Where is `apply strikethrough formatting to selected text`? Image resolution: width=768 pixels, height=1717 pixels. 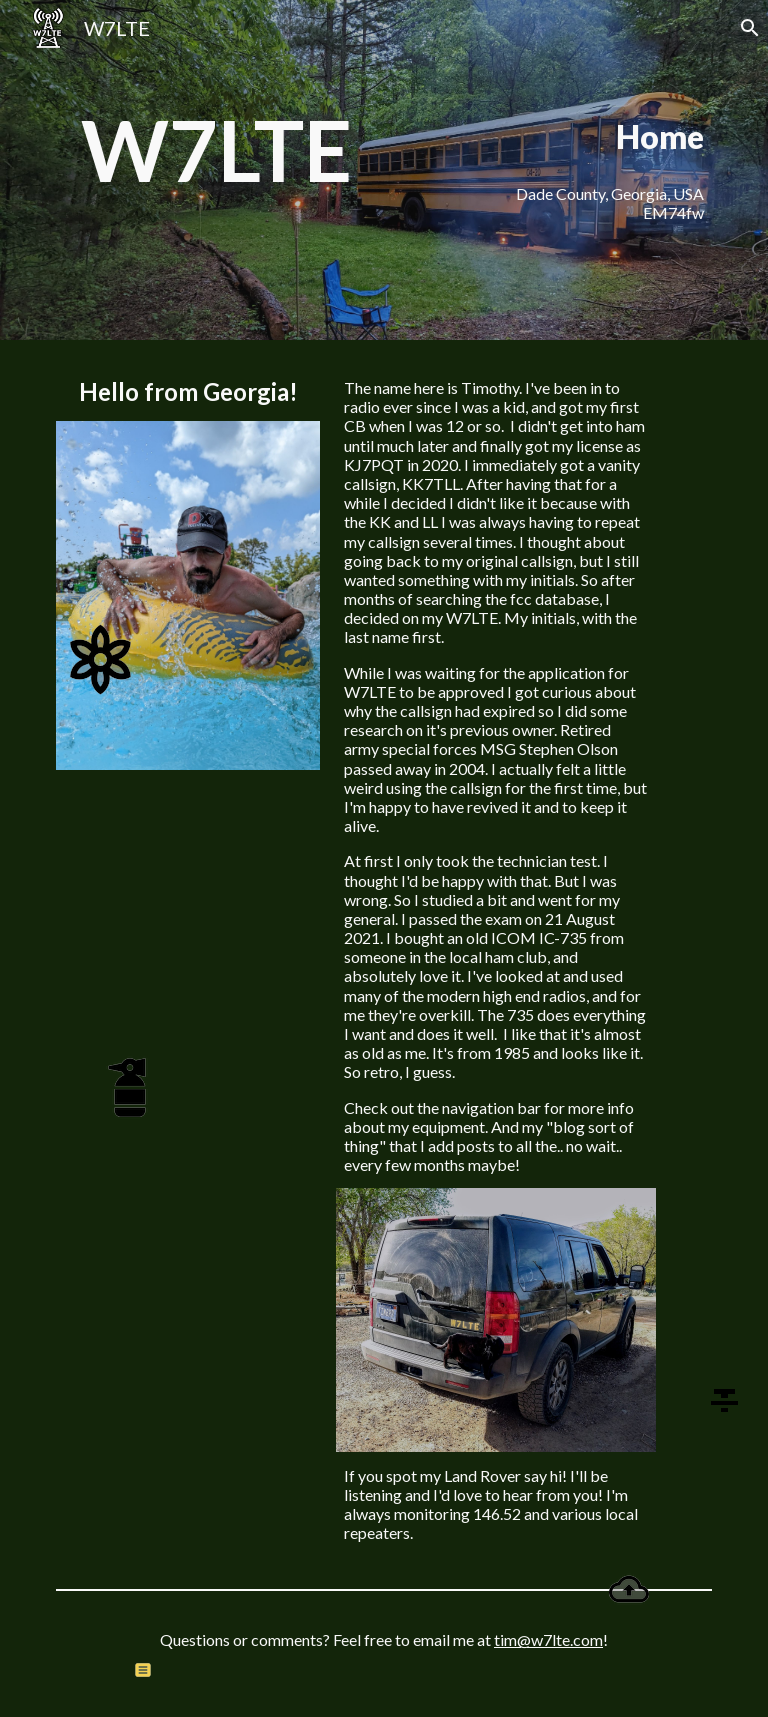 apply strikethrough formatting to selected text is located at coordinates (724, 1401).